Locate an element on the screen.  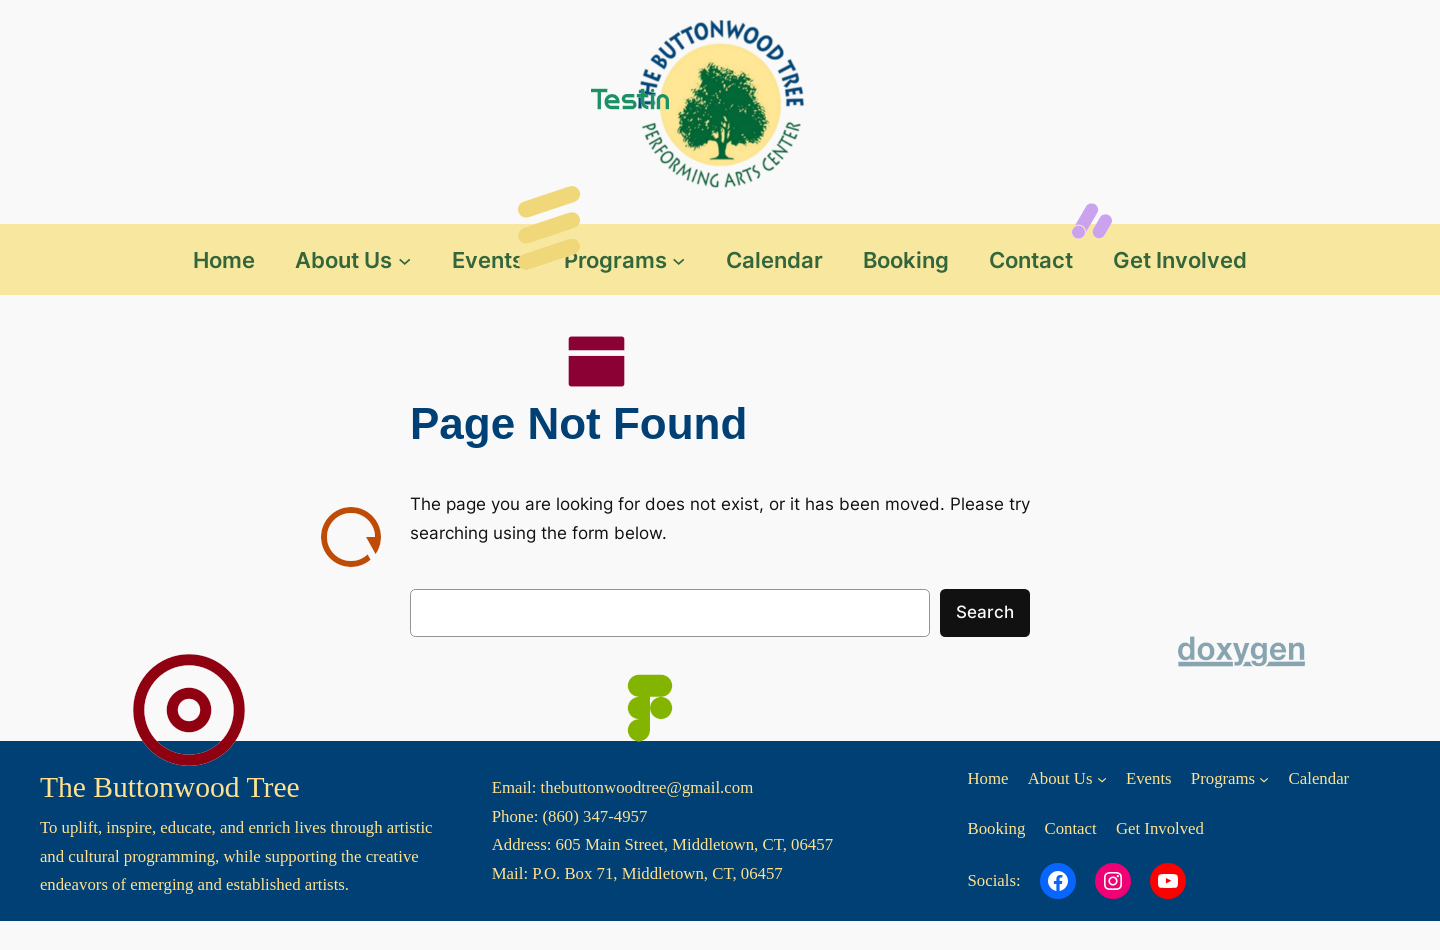
switch to top panel layout is located at coordinates (596, 361).